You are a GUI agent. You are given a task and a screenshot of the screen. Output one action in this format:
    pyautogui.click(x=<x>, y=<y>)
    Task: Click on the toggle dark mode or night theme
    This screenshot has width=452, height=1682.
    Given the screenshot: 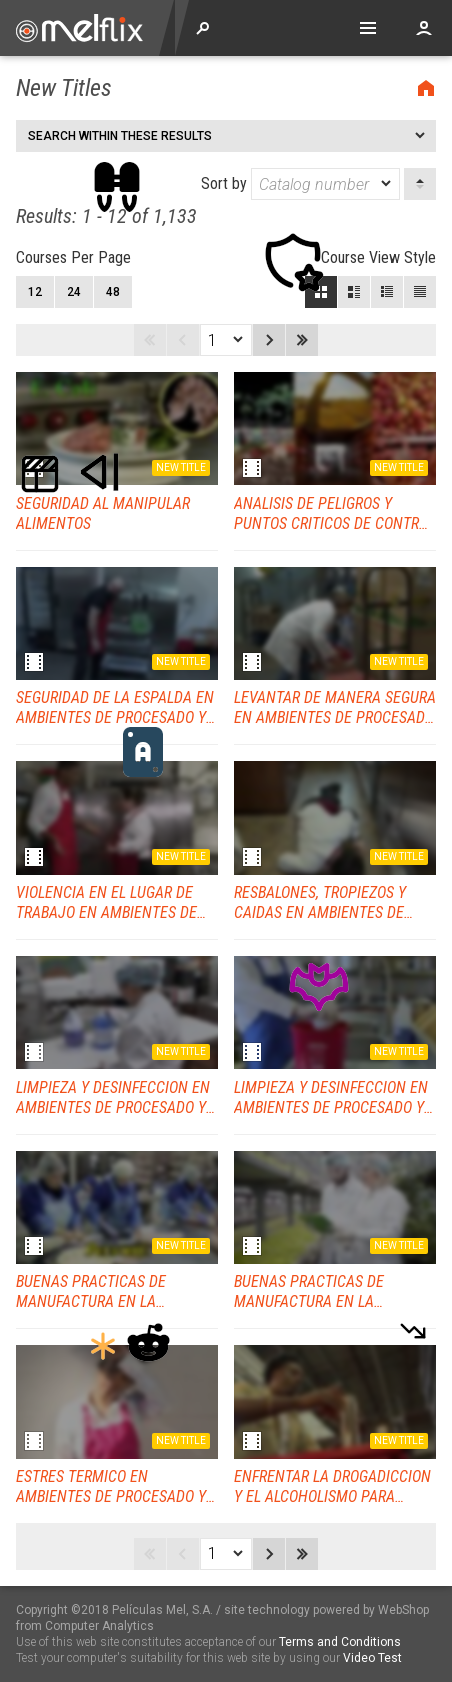 What is the action you would take?
    pyautogui.click(x=319, y=987)
    